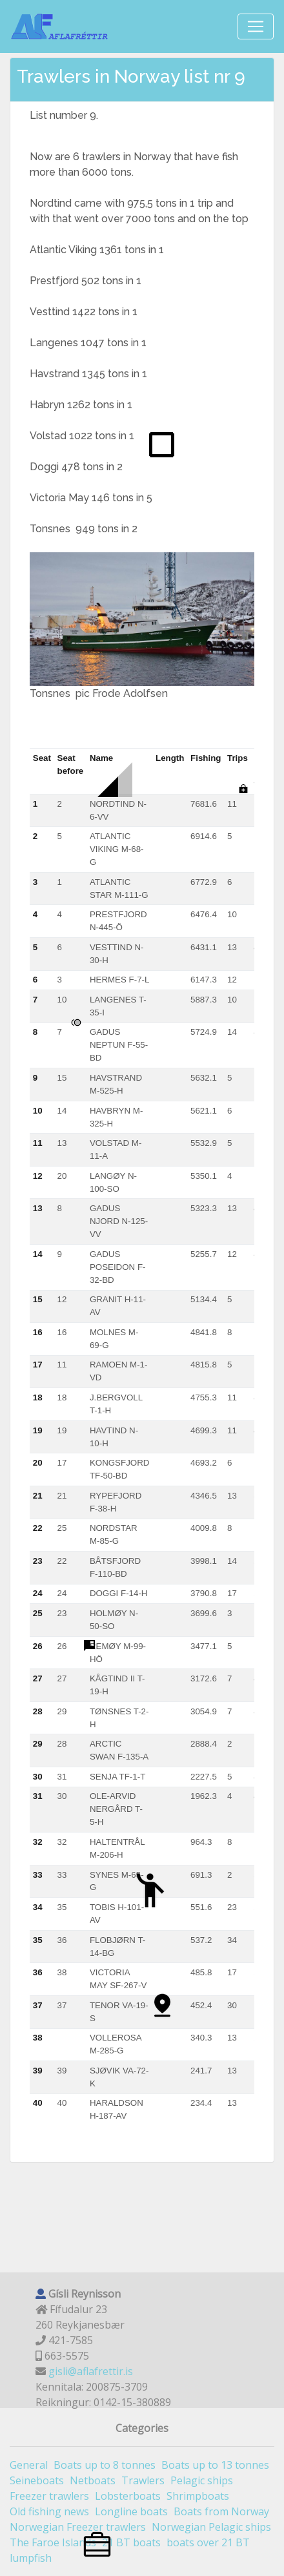  I want to click on add item to shopping bag, so click(243, 789).